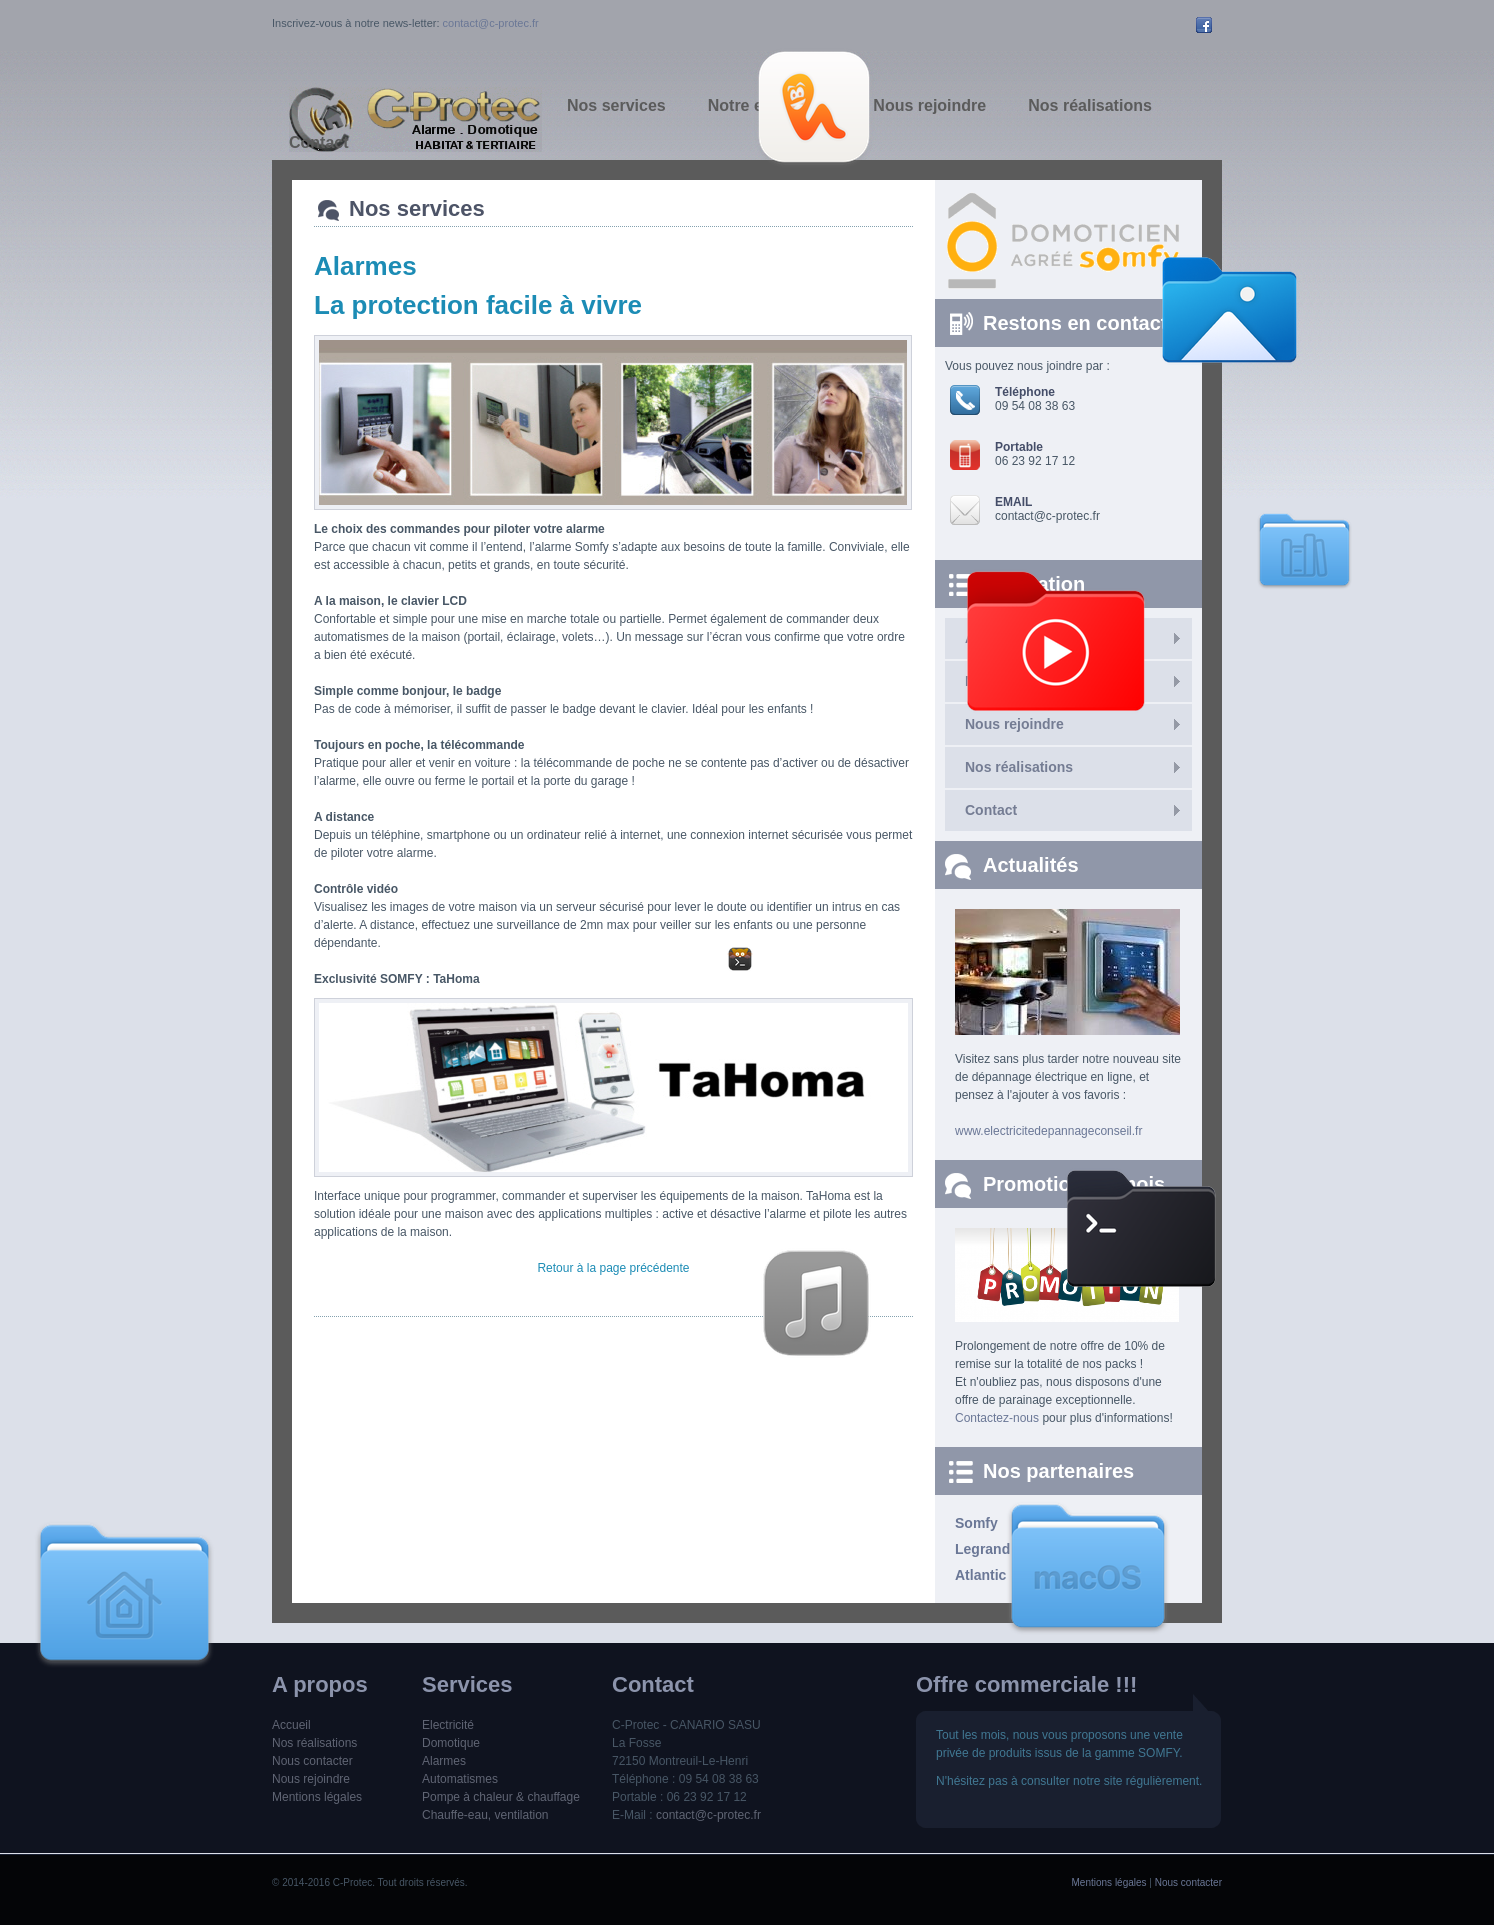 This screenshot has height=1925, width=1494. What do you see at coordinates (1140, 1232) in the screenshot?
I see `open terminal or command line scripts folder` at bounding box center [1140, 1232].